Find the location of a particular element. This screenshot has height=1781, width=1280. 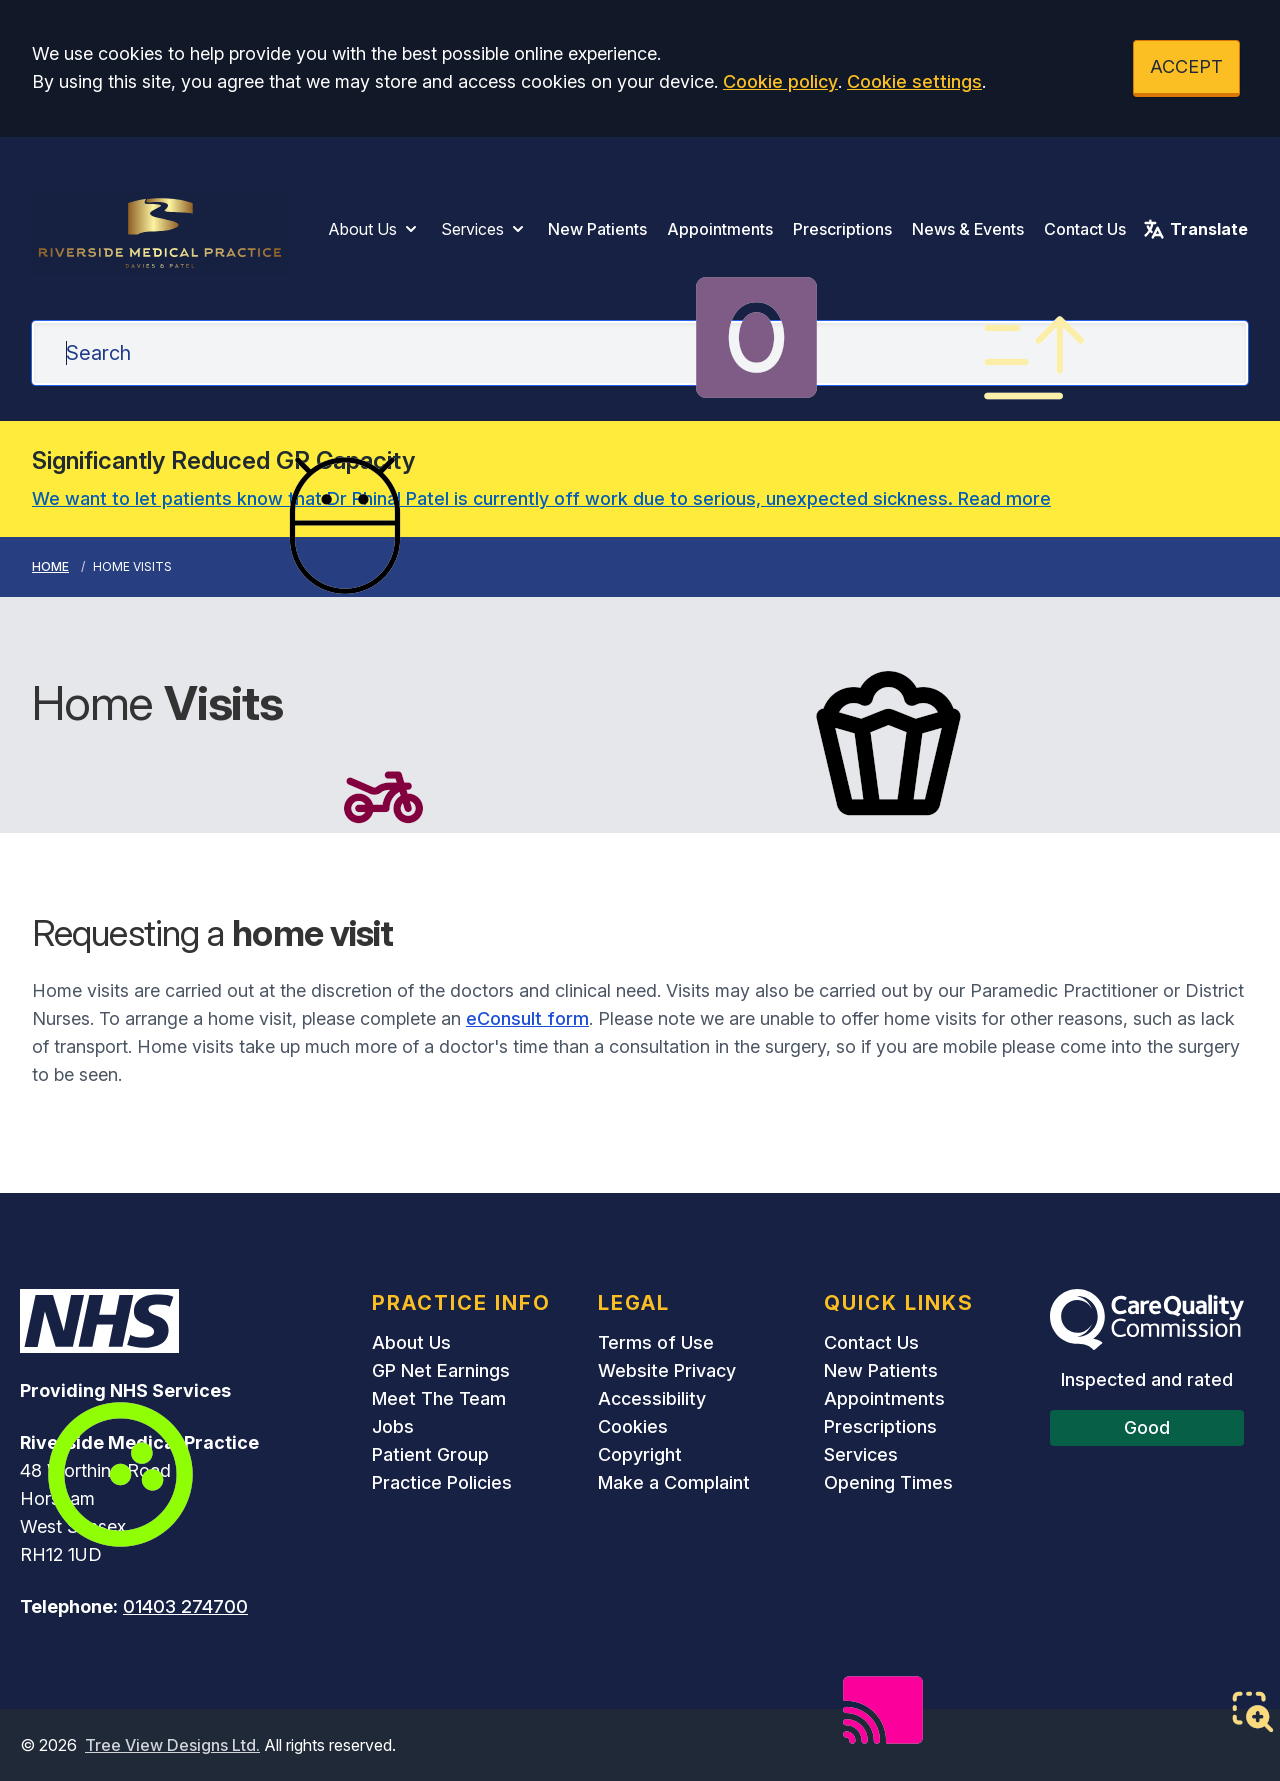

cast your screen to another device is located at coordinates (883, 1710).